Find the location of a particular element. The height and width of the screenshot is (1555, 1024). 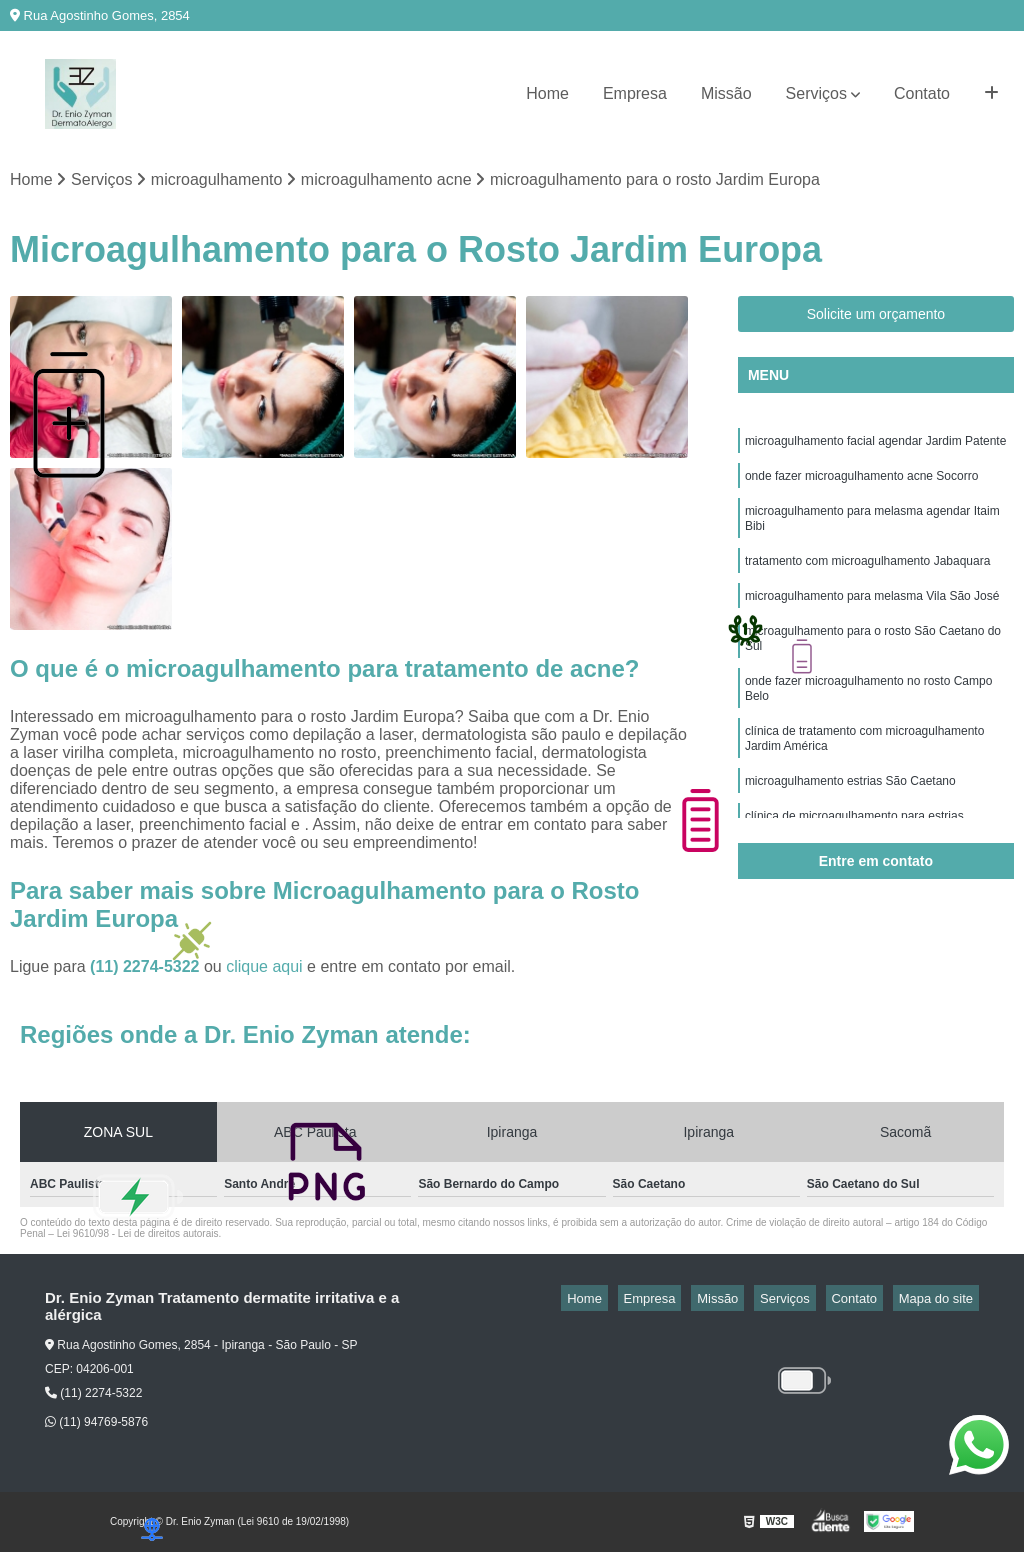

battery fully charged and connected to power is located at coordinates (138, 1197).